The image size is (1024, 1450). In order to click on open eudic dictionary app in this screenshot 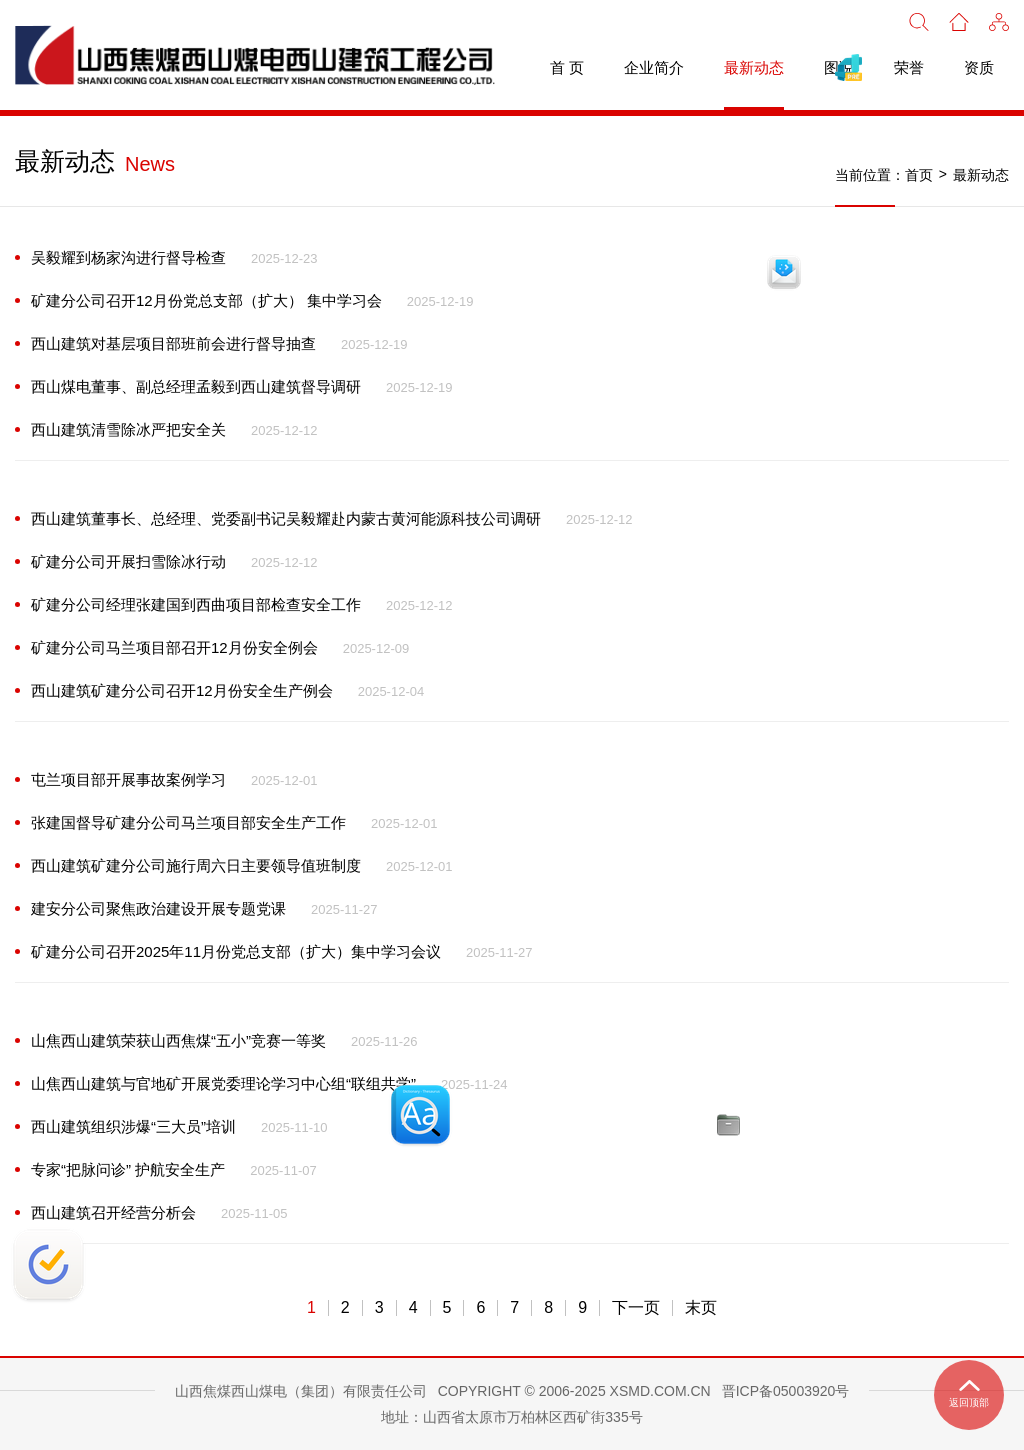, I will do `click(420, 1114)`.